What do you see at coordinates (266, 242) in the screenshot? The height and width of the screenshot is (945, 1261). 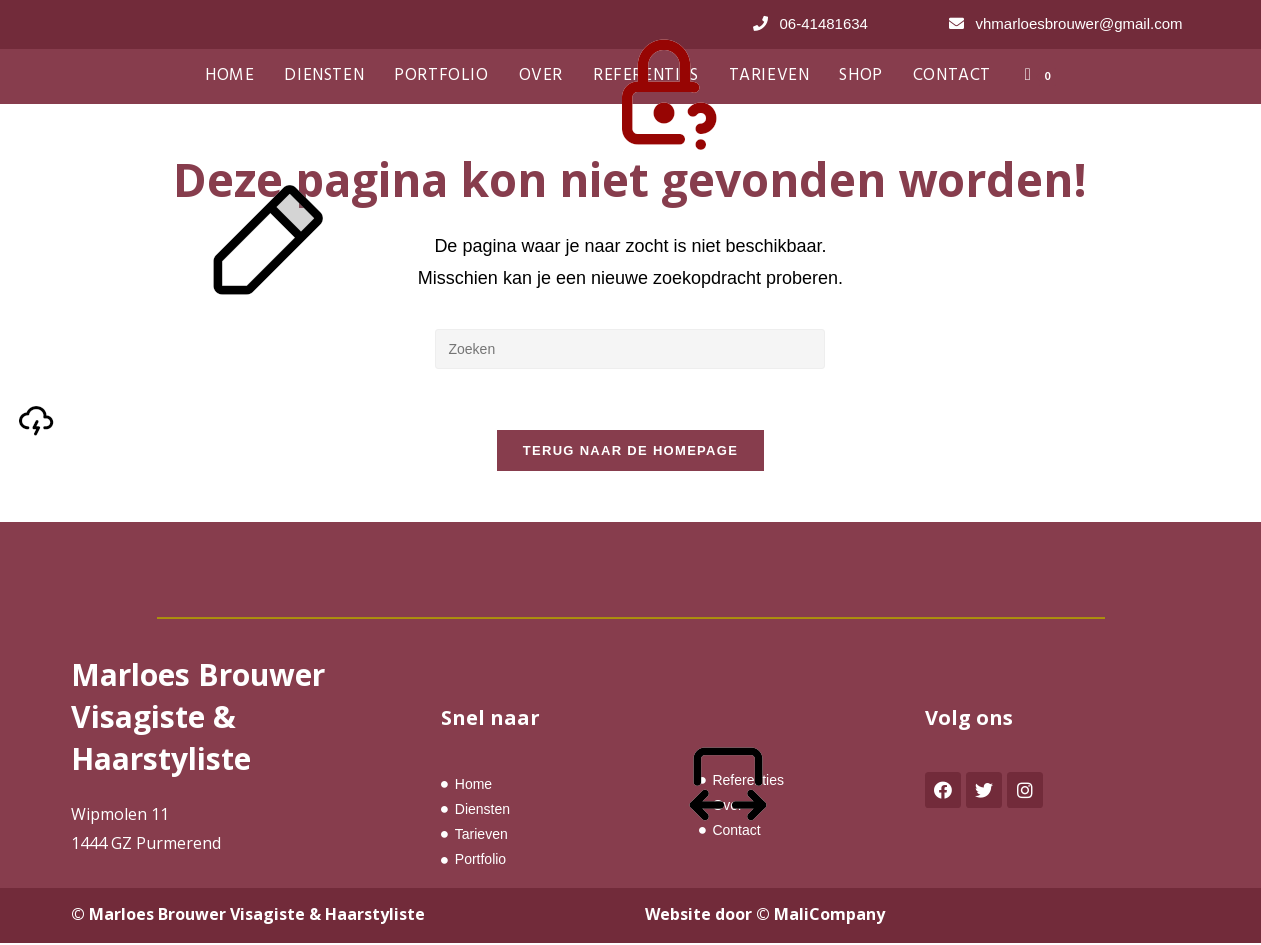 I see `edit content or text` at bounding box center [266, 242].